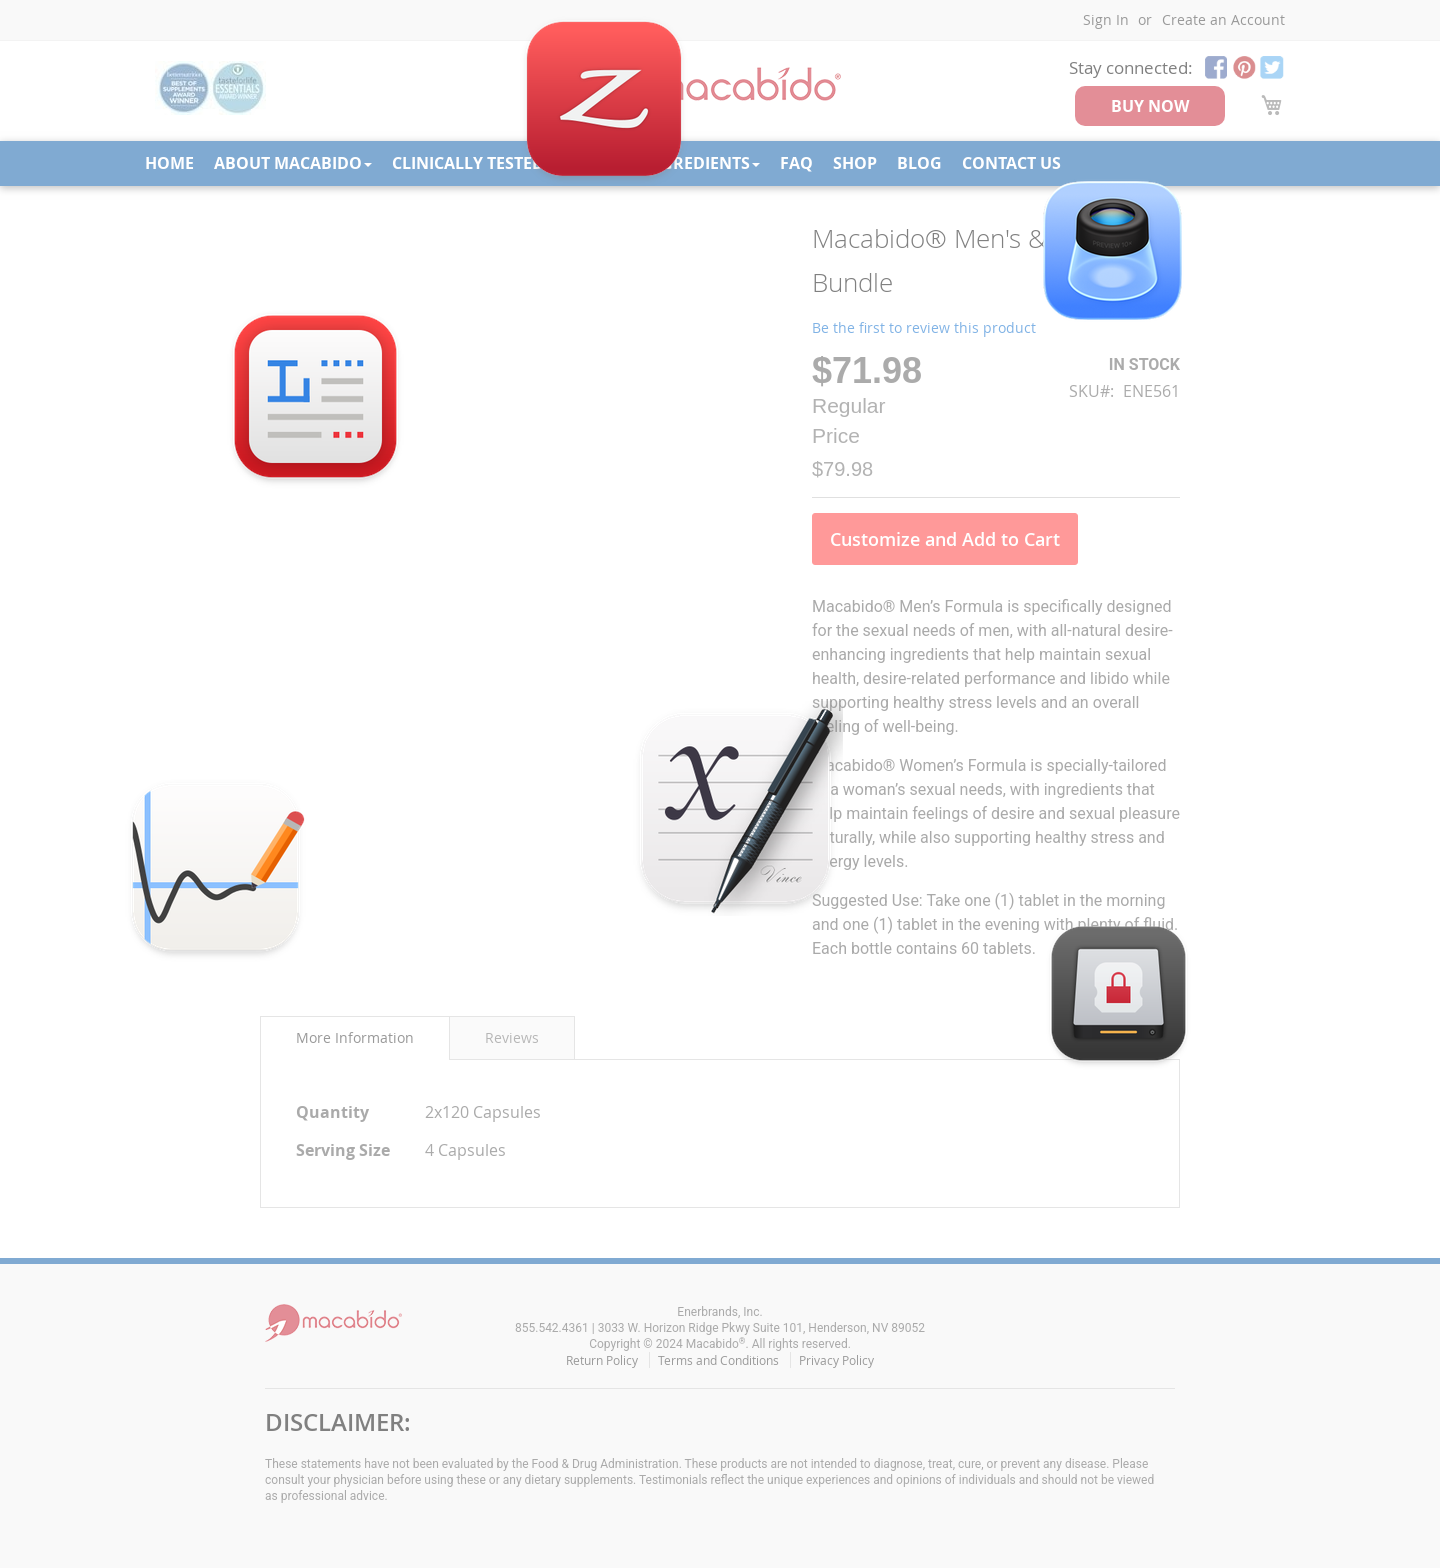 This screenshot has width=1440, height=1568. Describe the element at coordinates (1112, 250) in the screenshot. I see `open preview app to view images and PDFs` at that location.